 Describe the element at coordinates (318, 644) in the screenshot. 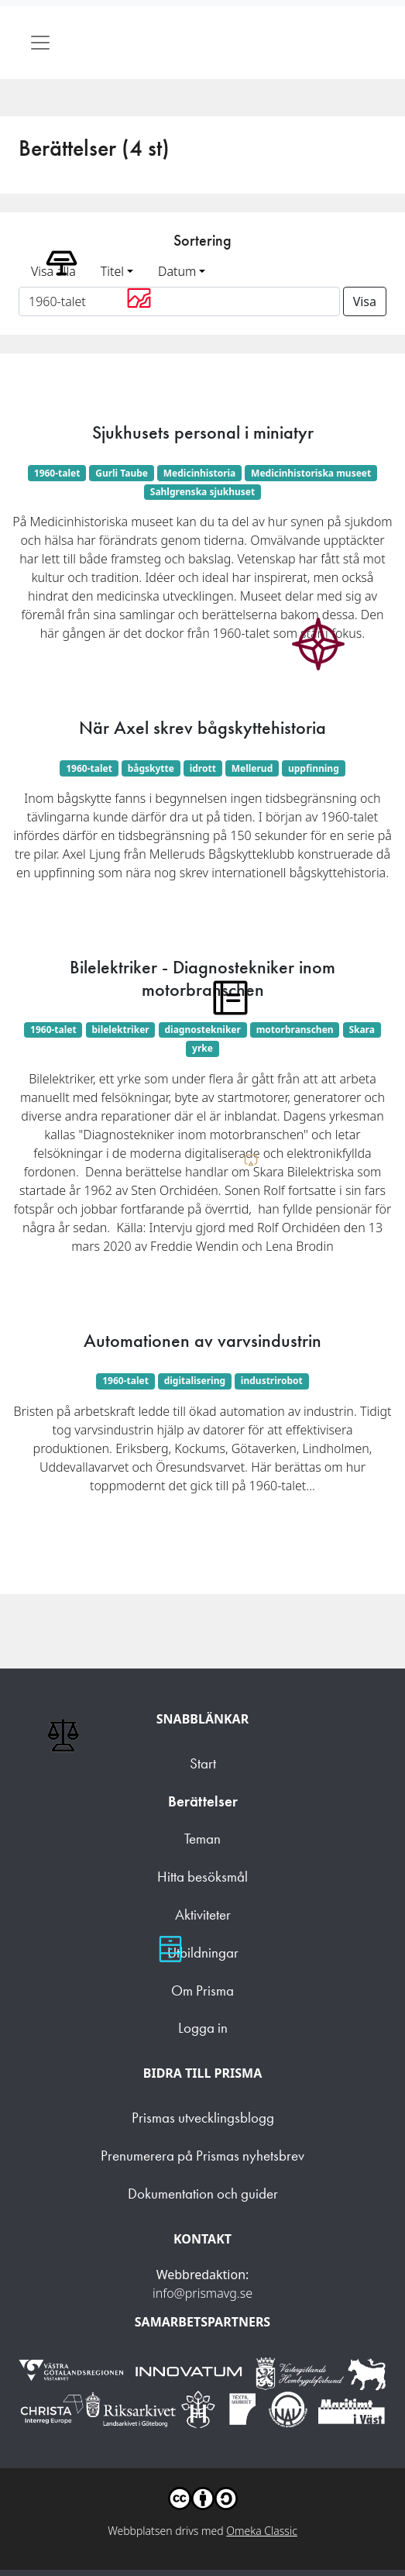

I see `access navigation or directional tools` at that location.